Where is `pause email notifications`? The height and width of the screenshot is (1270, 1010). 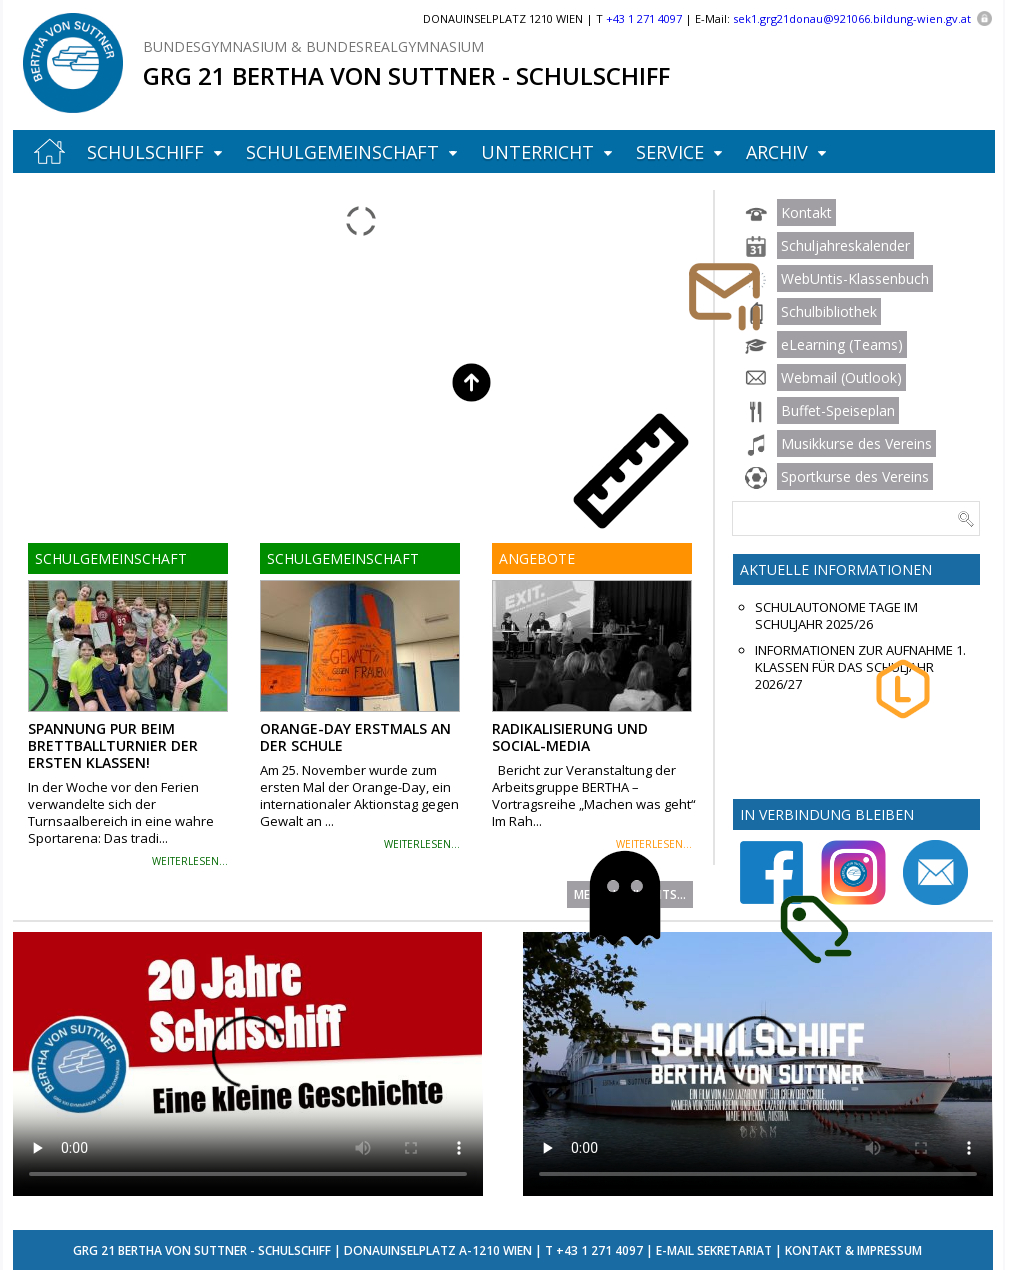 pause email notifications is located at coordinates (724, 291).